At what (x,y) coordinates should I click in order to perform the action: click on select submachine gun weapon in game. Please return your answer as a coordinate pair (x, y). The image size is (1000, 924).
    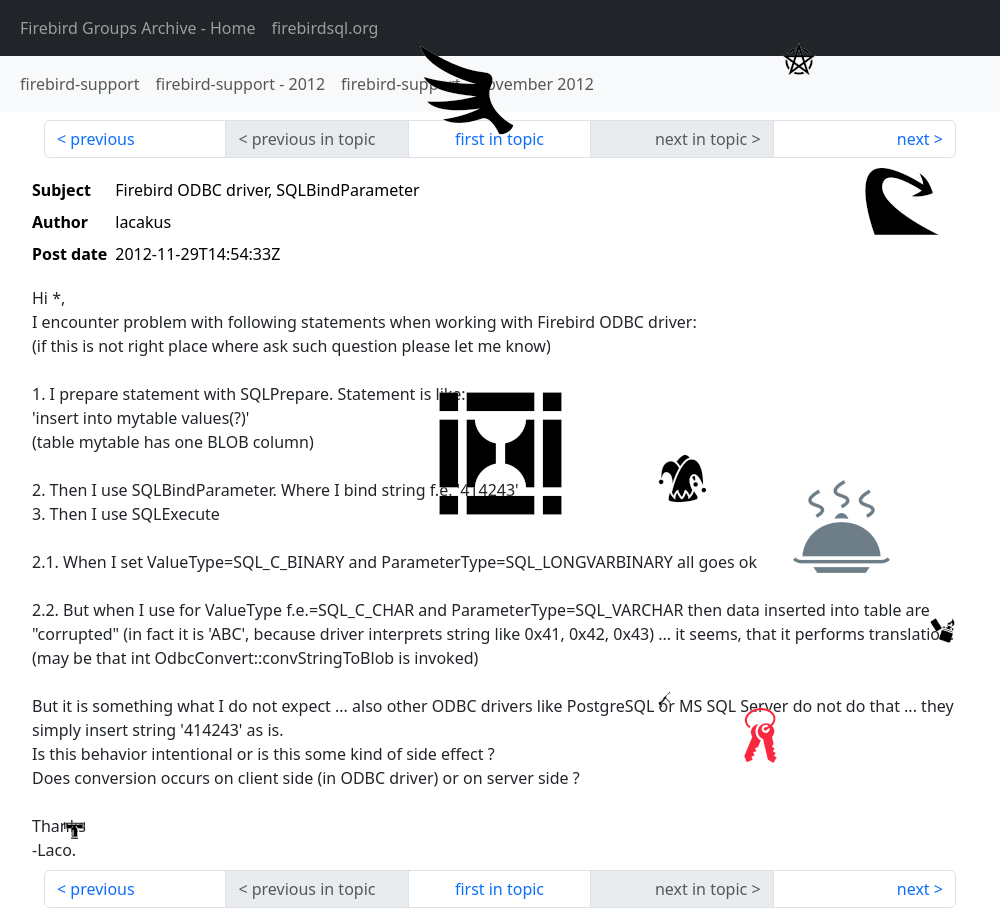
    Looking at the image, I should click on (664, 699).